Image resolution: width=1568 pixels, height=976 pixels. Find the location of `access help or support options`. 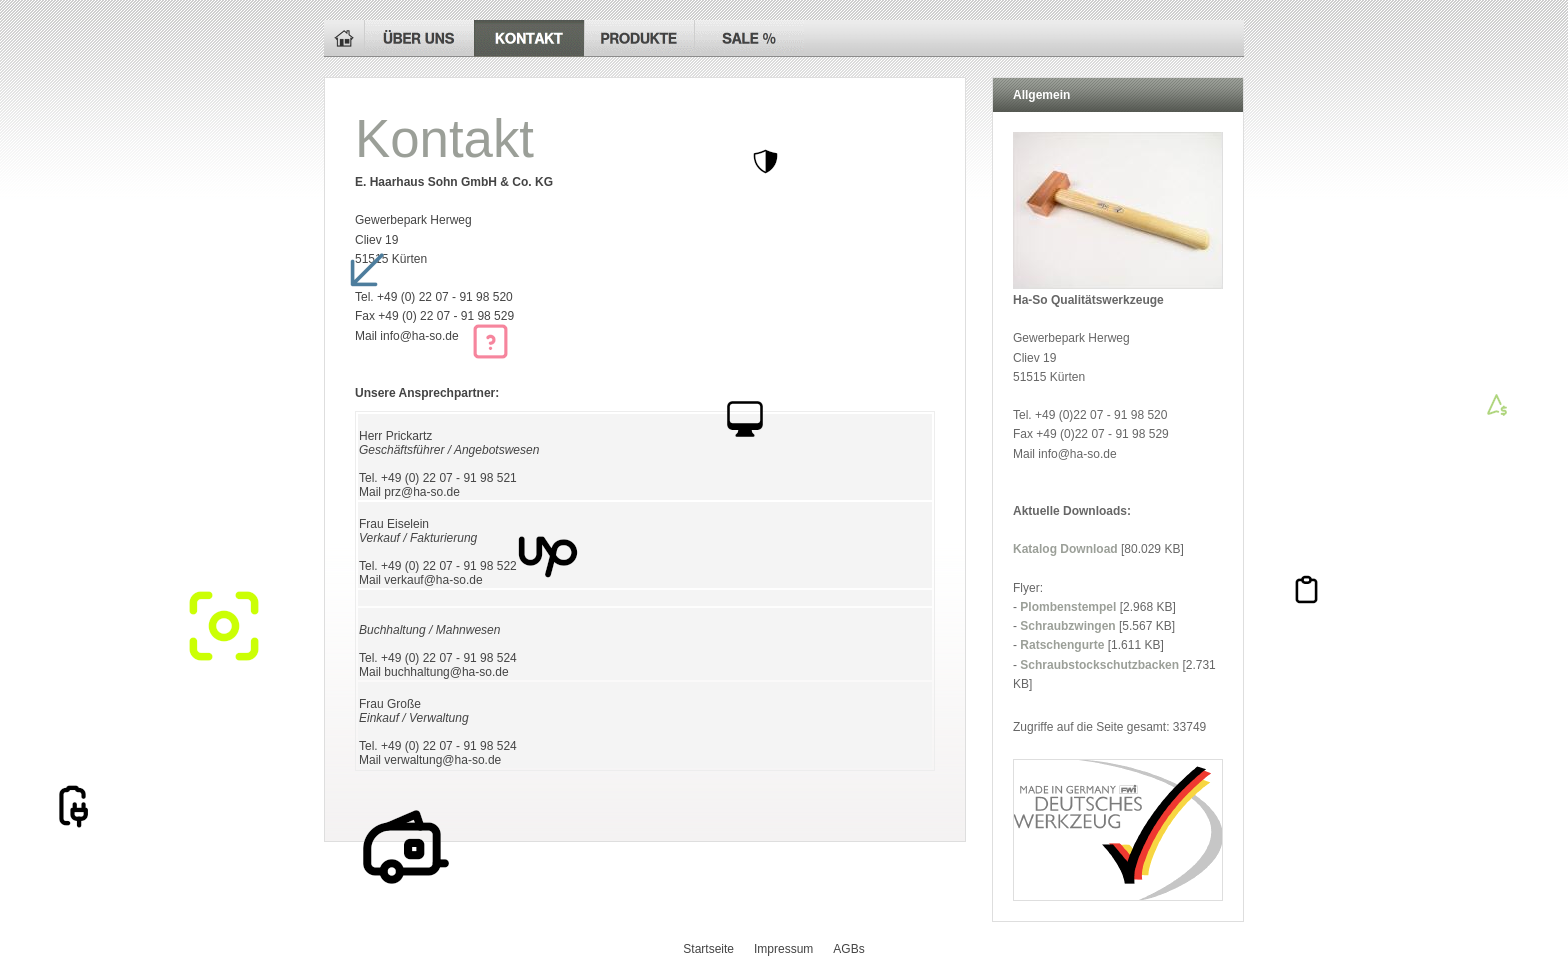

access help or support options is located at coordinates (490, 341).